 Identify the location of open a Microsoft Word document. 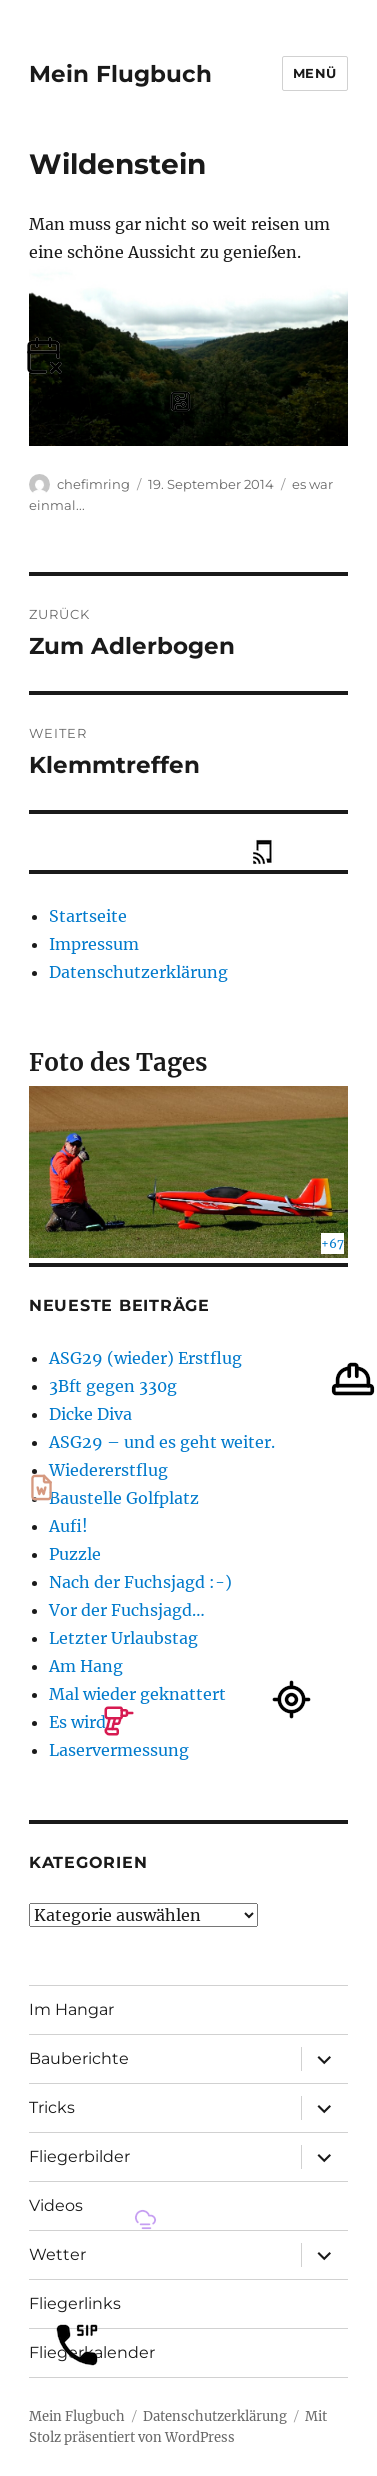
(41, 1487).